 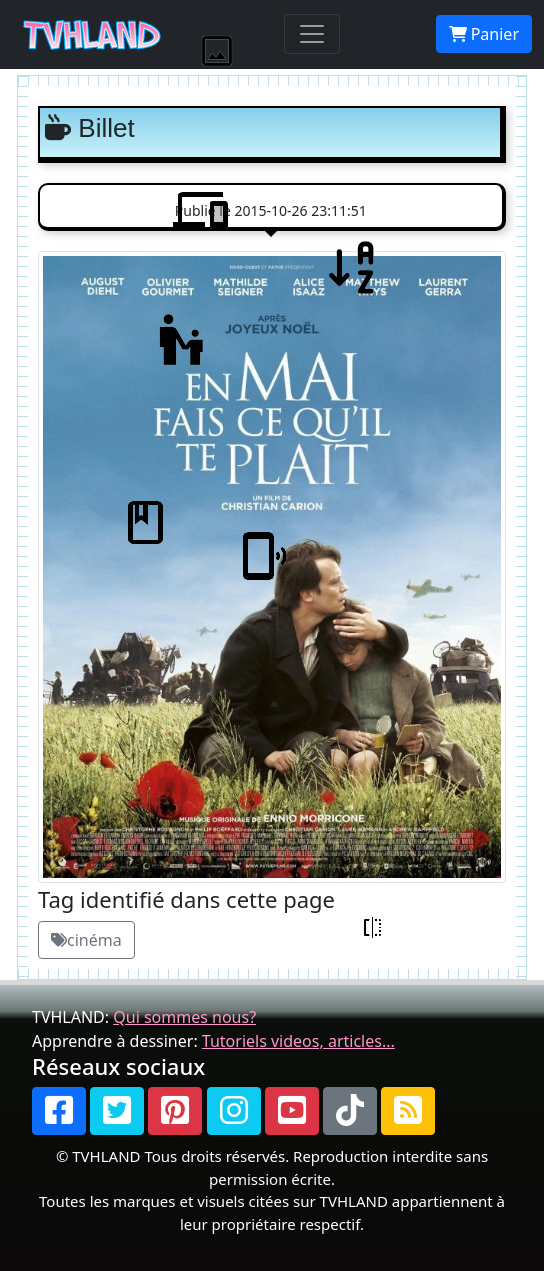 I want to click on view connected devices, so click(x=200, y=210).